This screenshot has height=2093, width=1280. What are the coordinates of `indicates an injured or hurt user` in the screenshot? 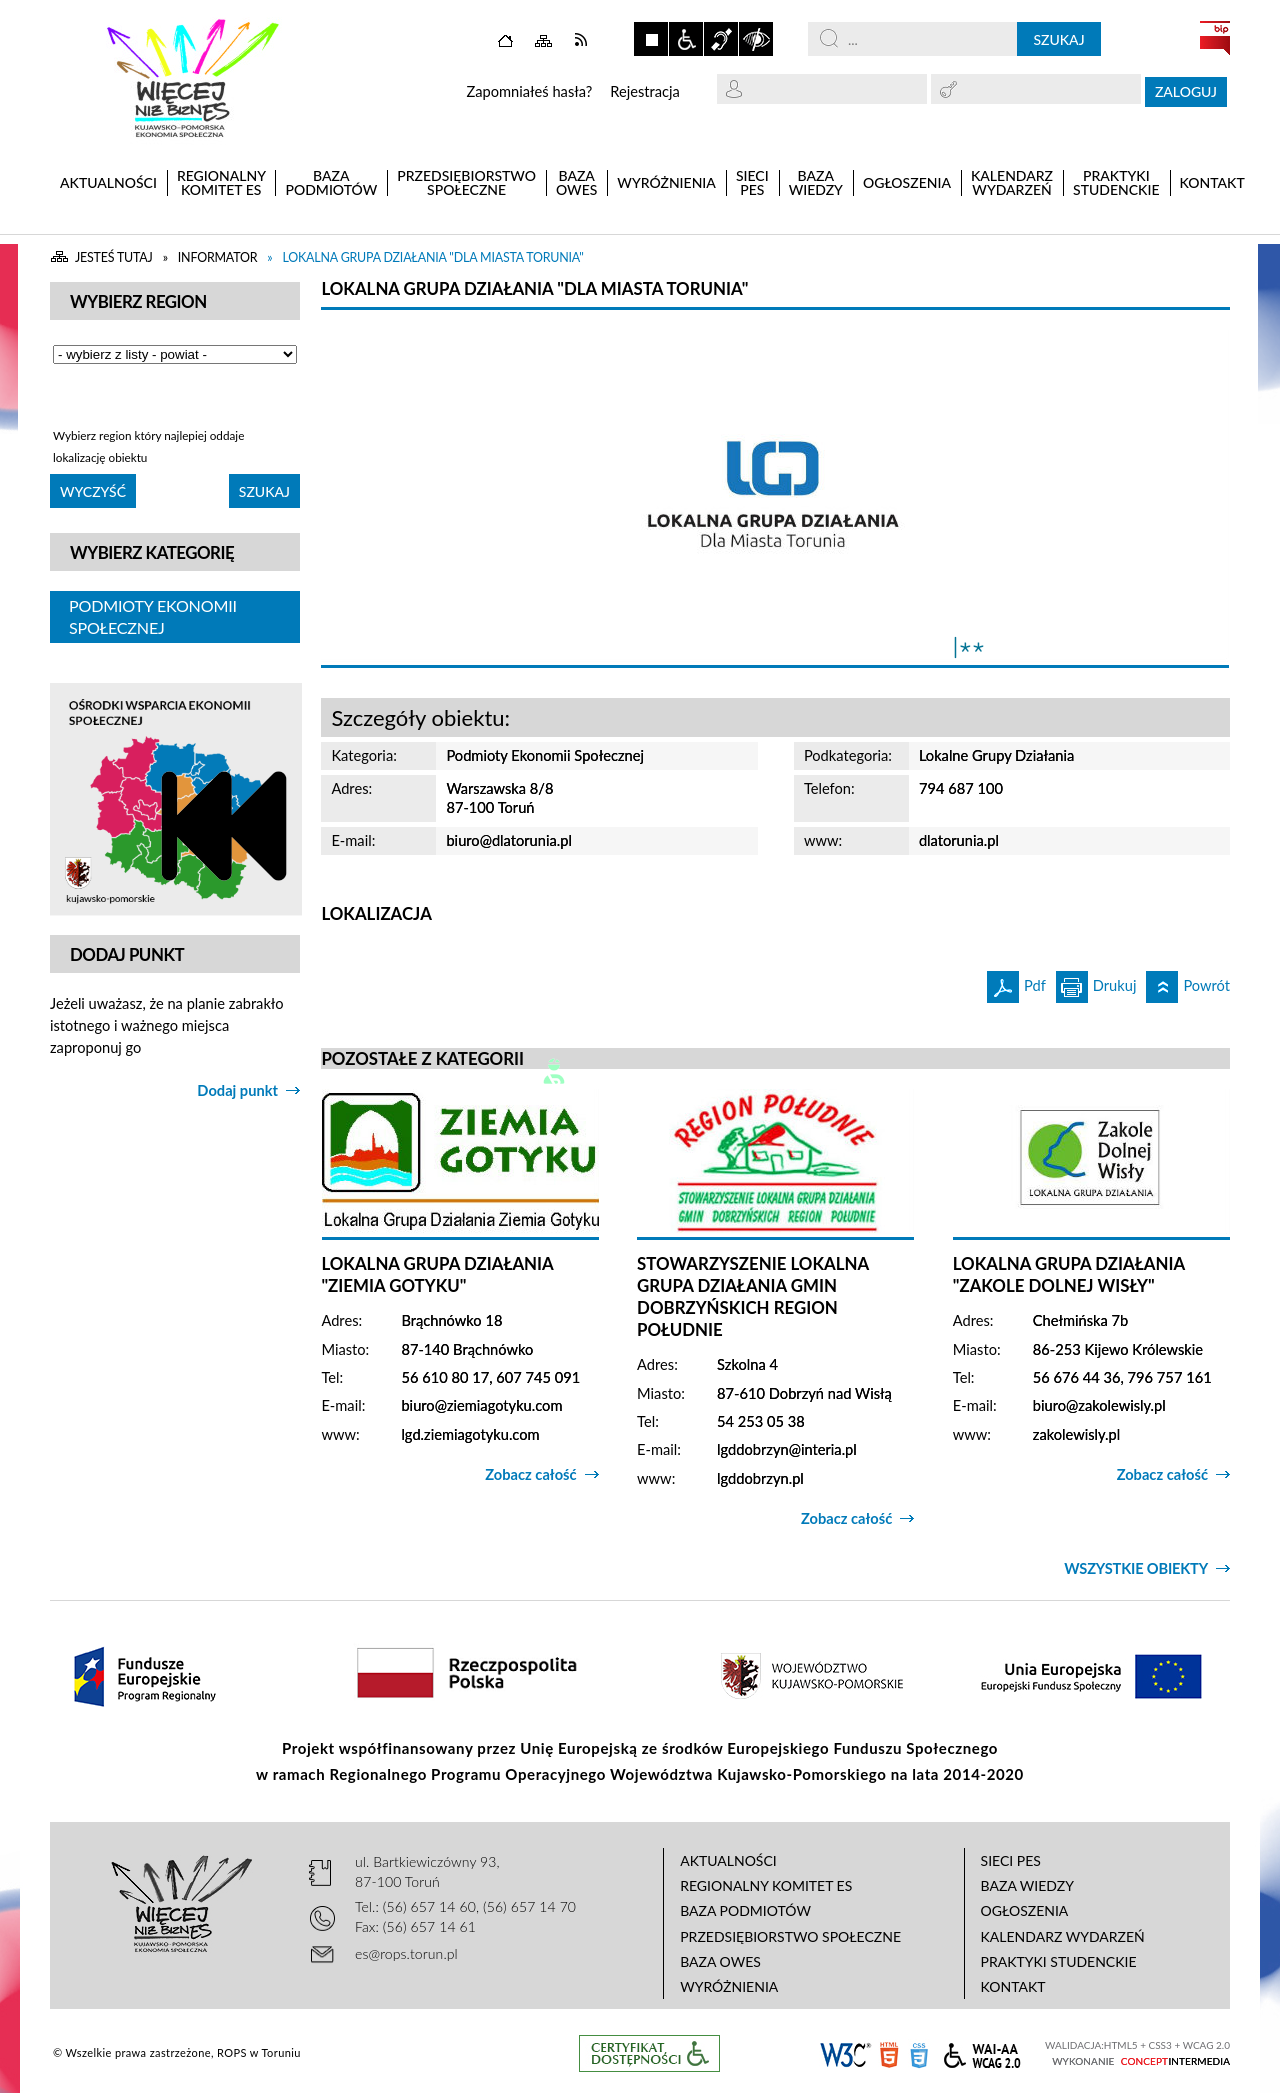 It's located at (554, 1071).